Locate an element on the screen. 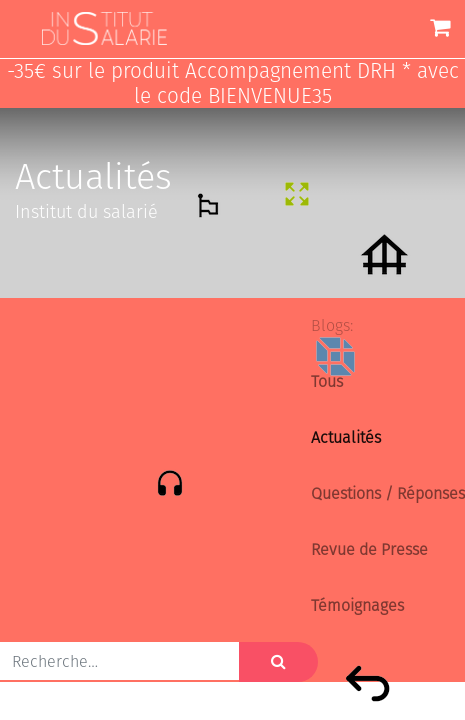 This screenshot has height=720, width=465. expand to fullscreen mode is located at coordinates (297, 194).